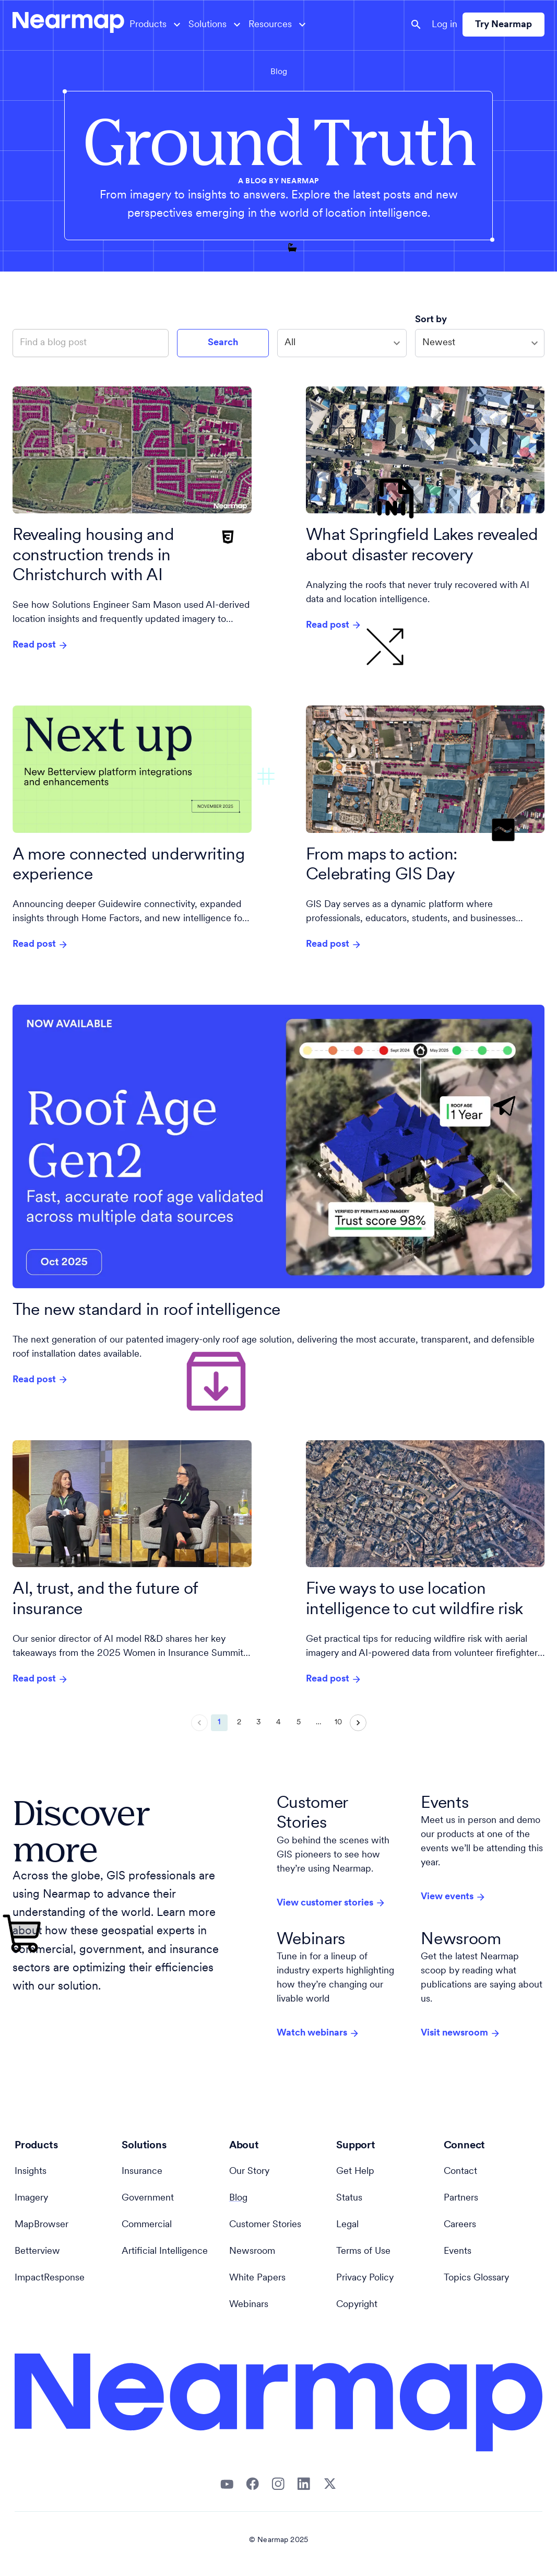  What do you see at coordinates (503, 830) in the screenshot?
I see `indicates approximate or similar value` at bounding box center [503, 830].